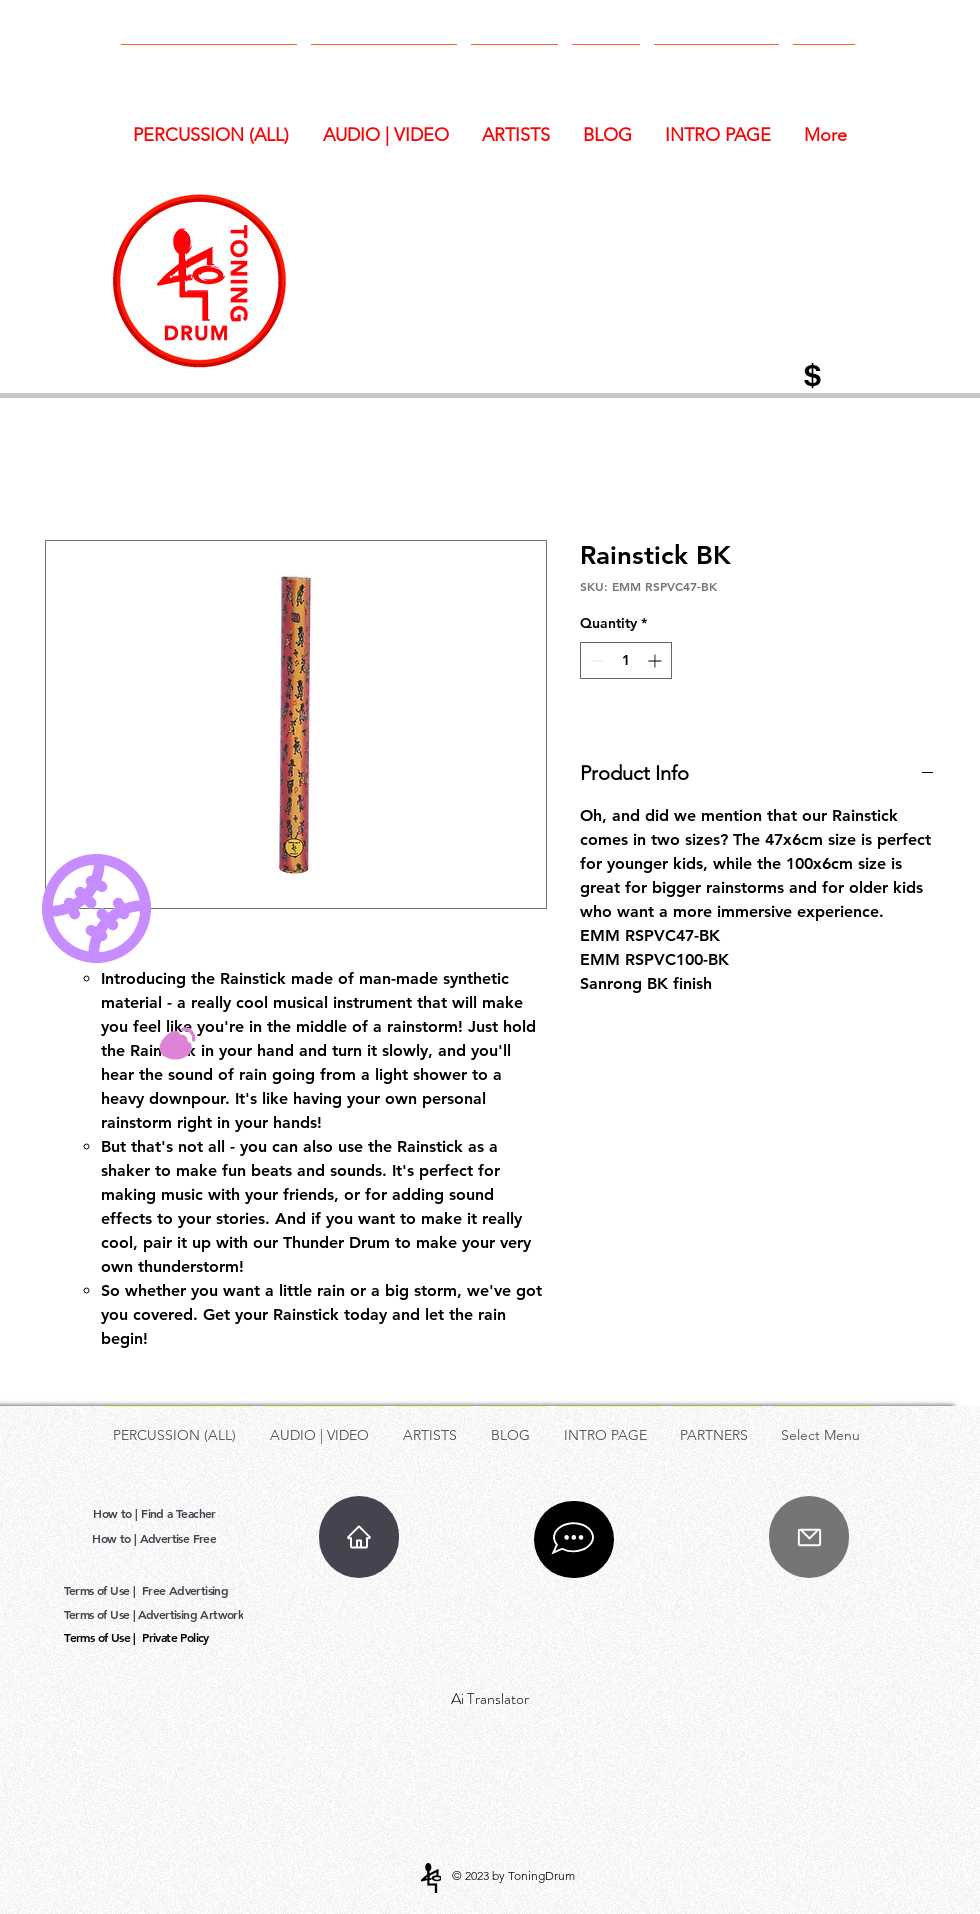  What do you see at coordinates (177, 1043) in the screenshot?
I see `open weibo app` at bounding box center [177, 1043].